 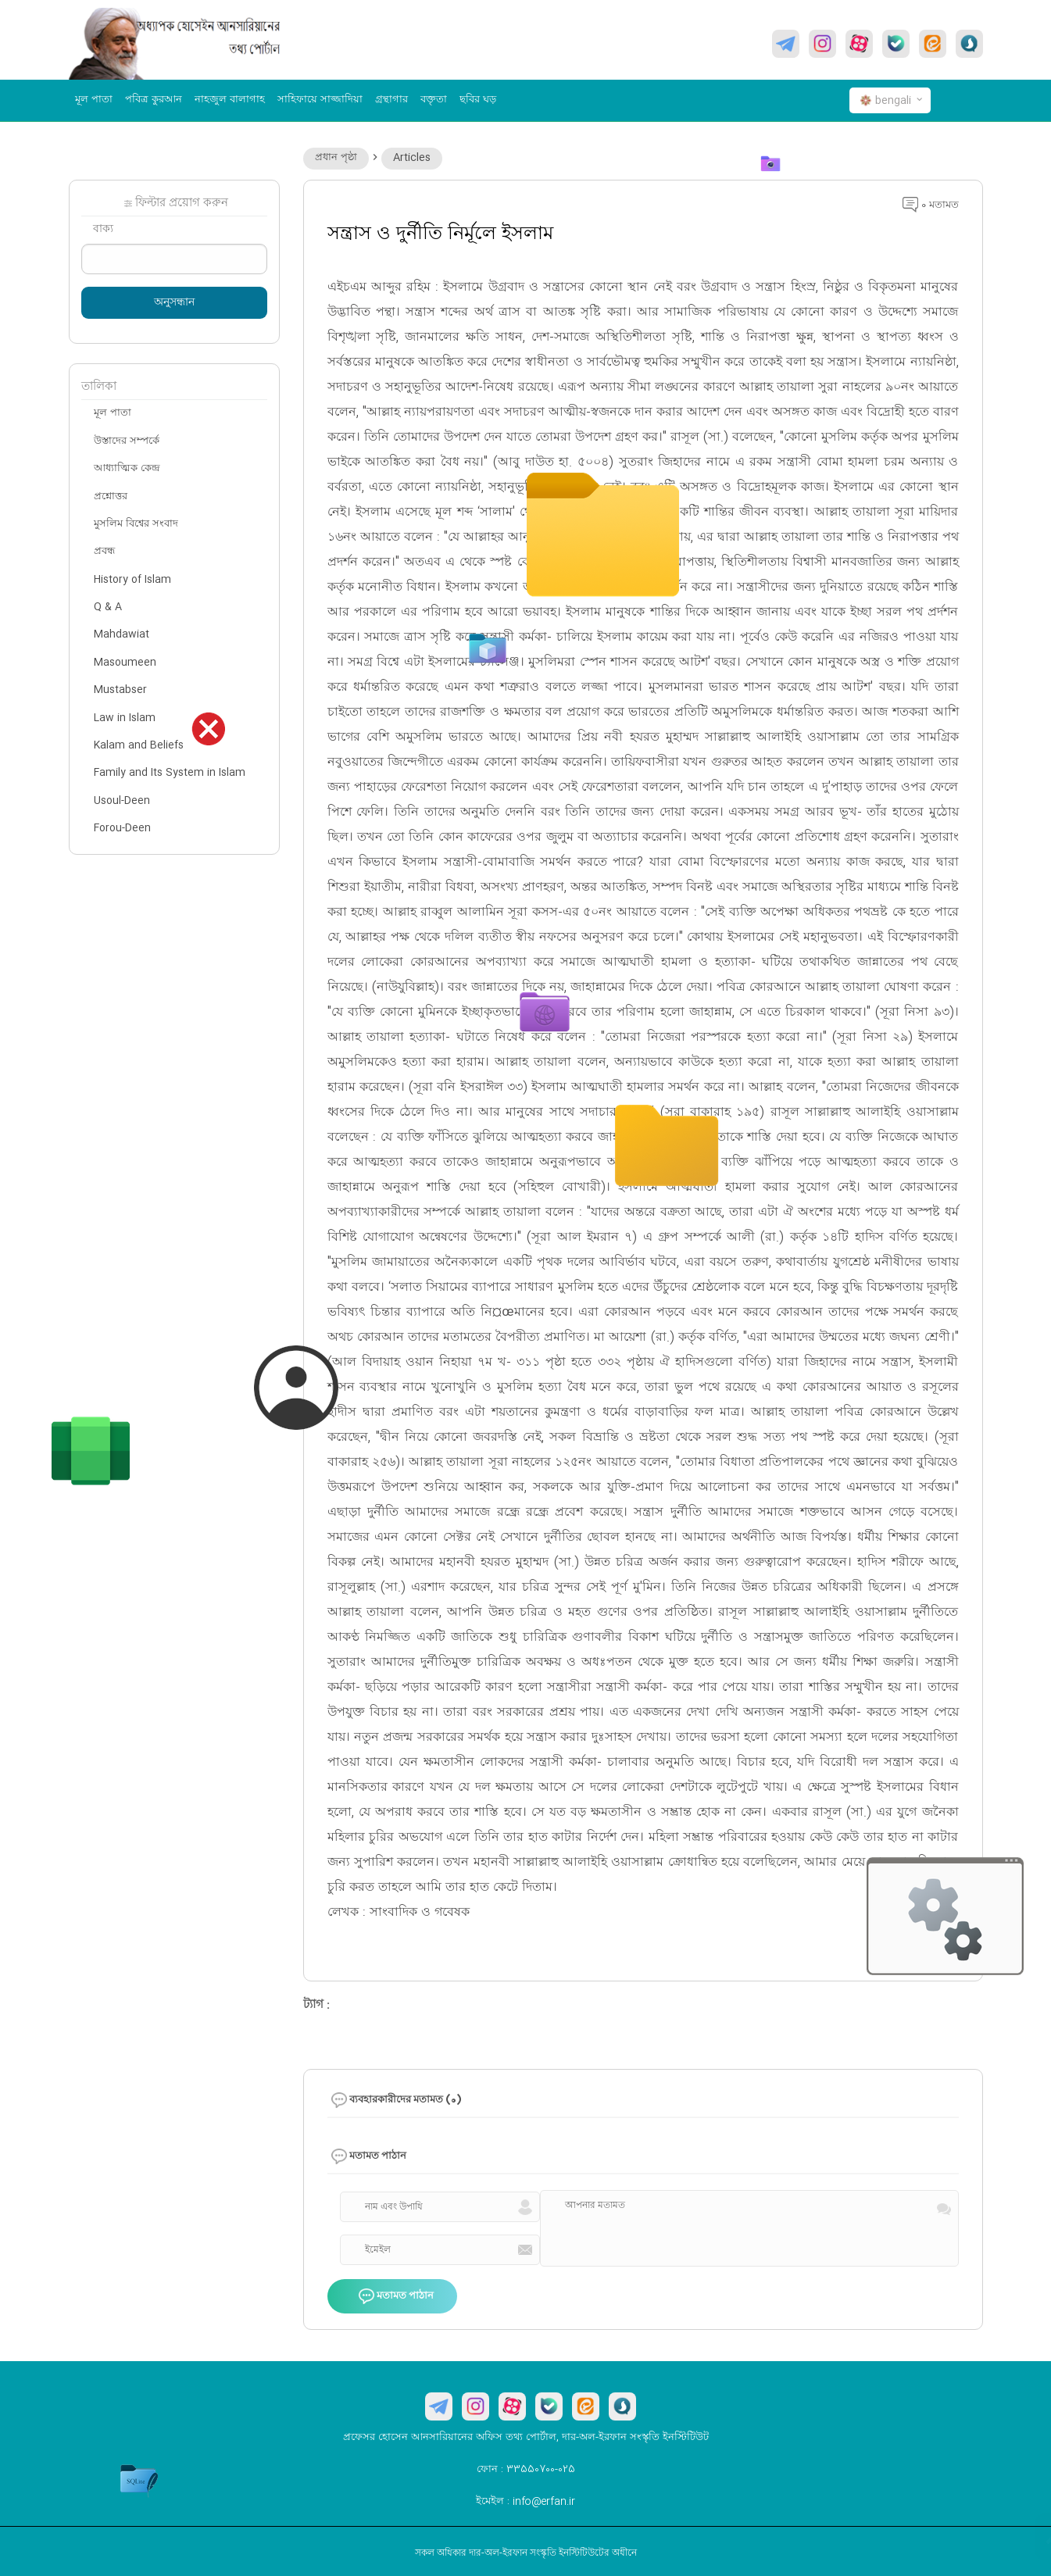 I want to click on run an executable program or application, so click(x=945, y=1916).